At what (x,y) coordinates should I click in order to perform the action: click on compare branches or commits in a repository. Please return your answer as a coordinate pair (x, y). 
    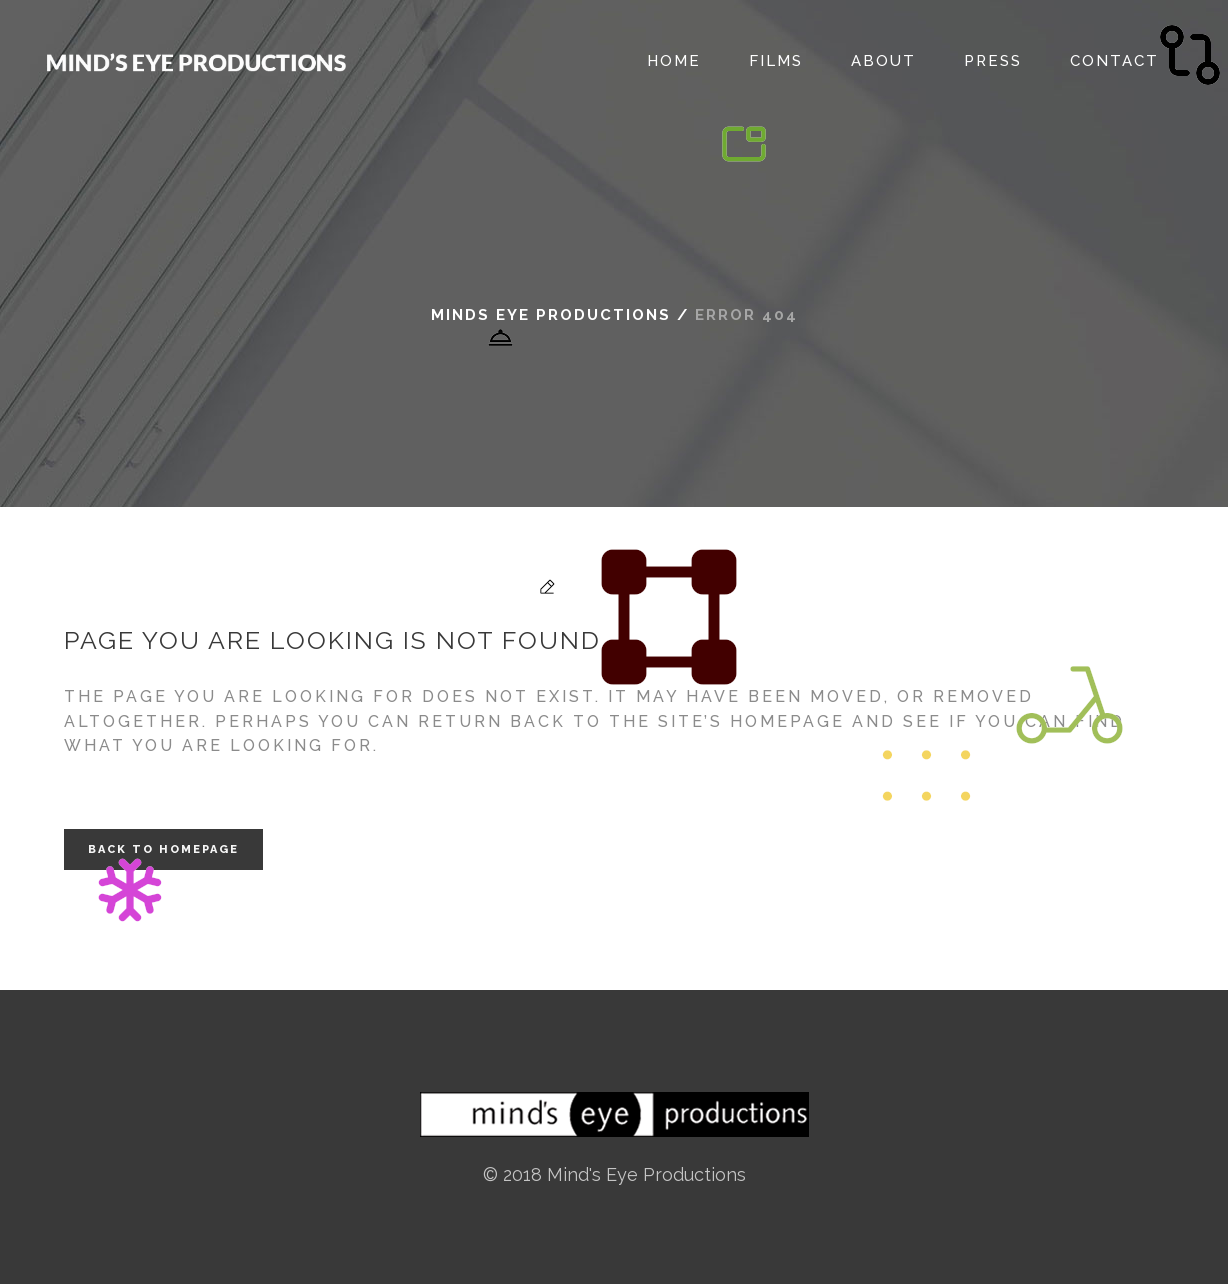
    Looking at the image, I should click on (1190, 55).